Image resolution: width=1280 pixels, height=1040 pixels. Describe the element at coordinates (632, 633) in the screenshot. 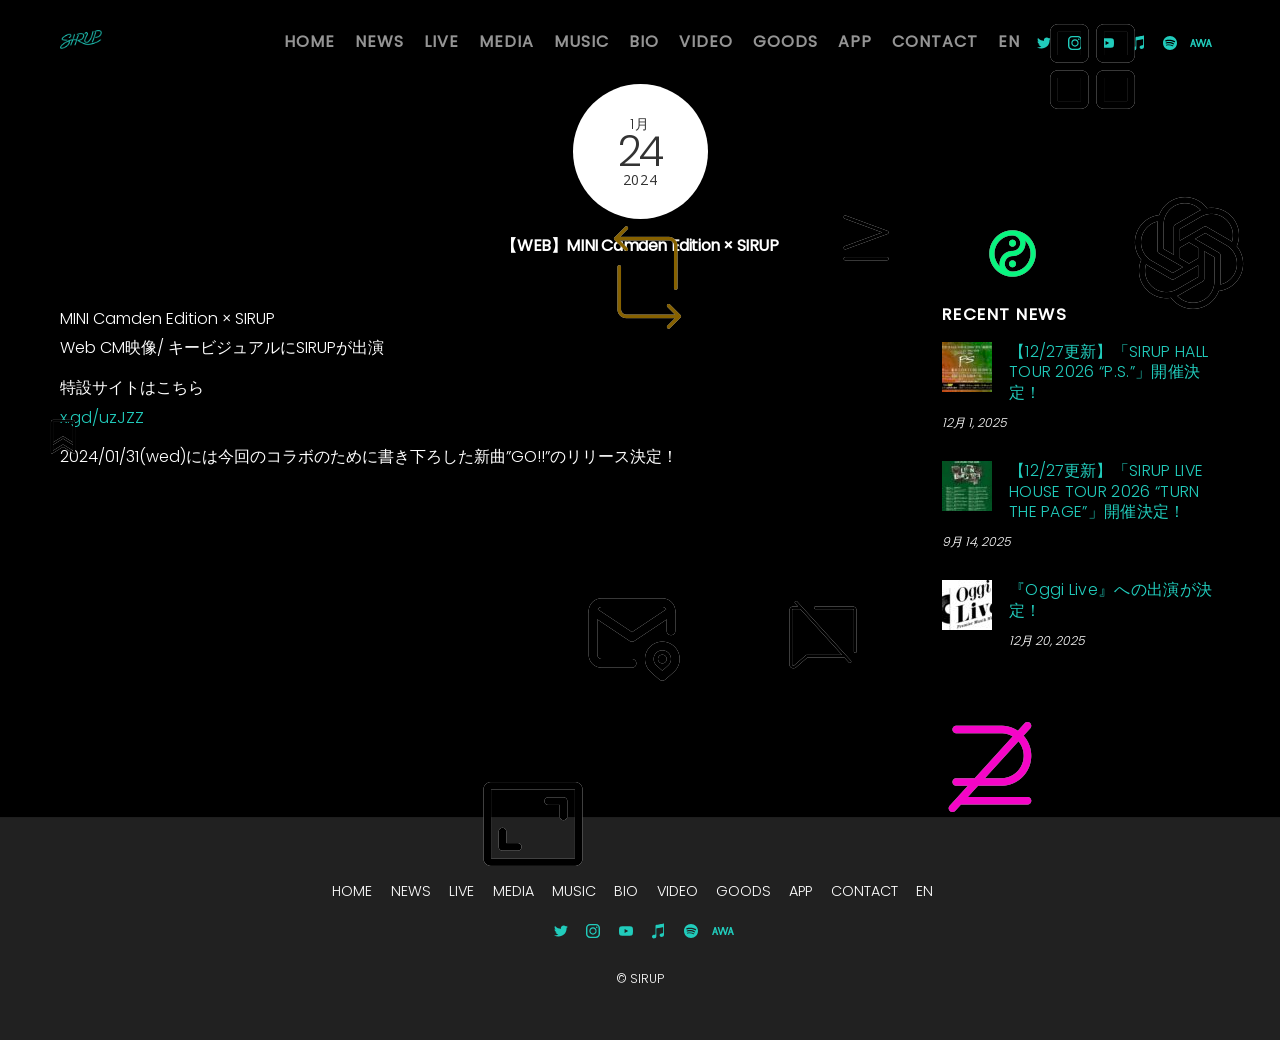

I see `view location-tagged emails` at that location.